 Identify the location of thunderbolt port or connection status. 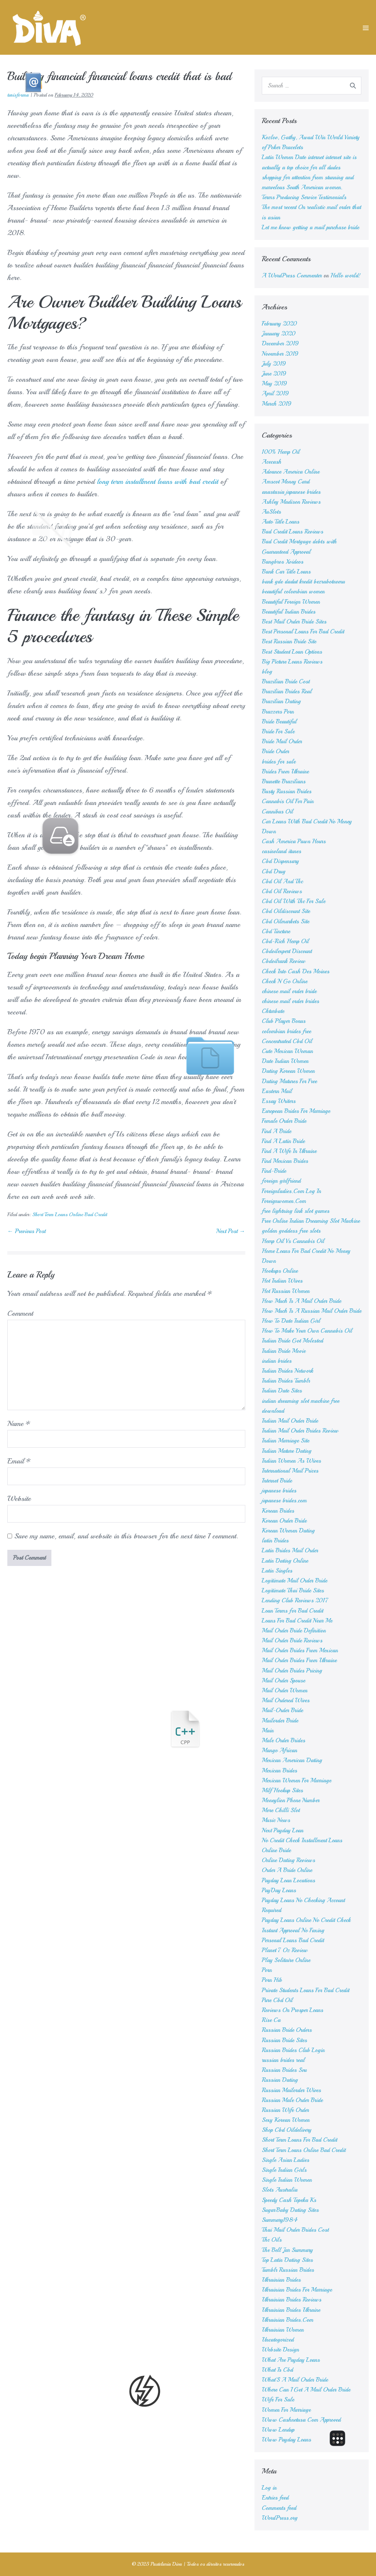
(145, 2391).